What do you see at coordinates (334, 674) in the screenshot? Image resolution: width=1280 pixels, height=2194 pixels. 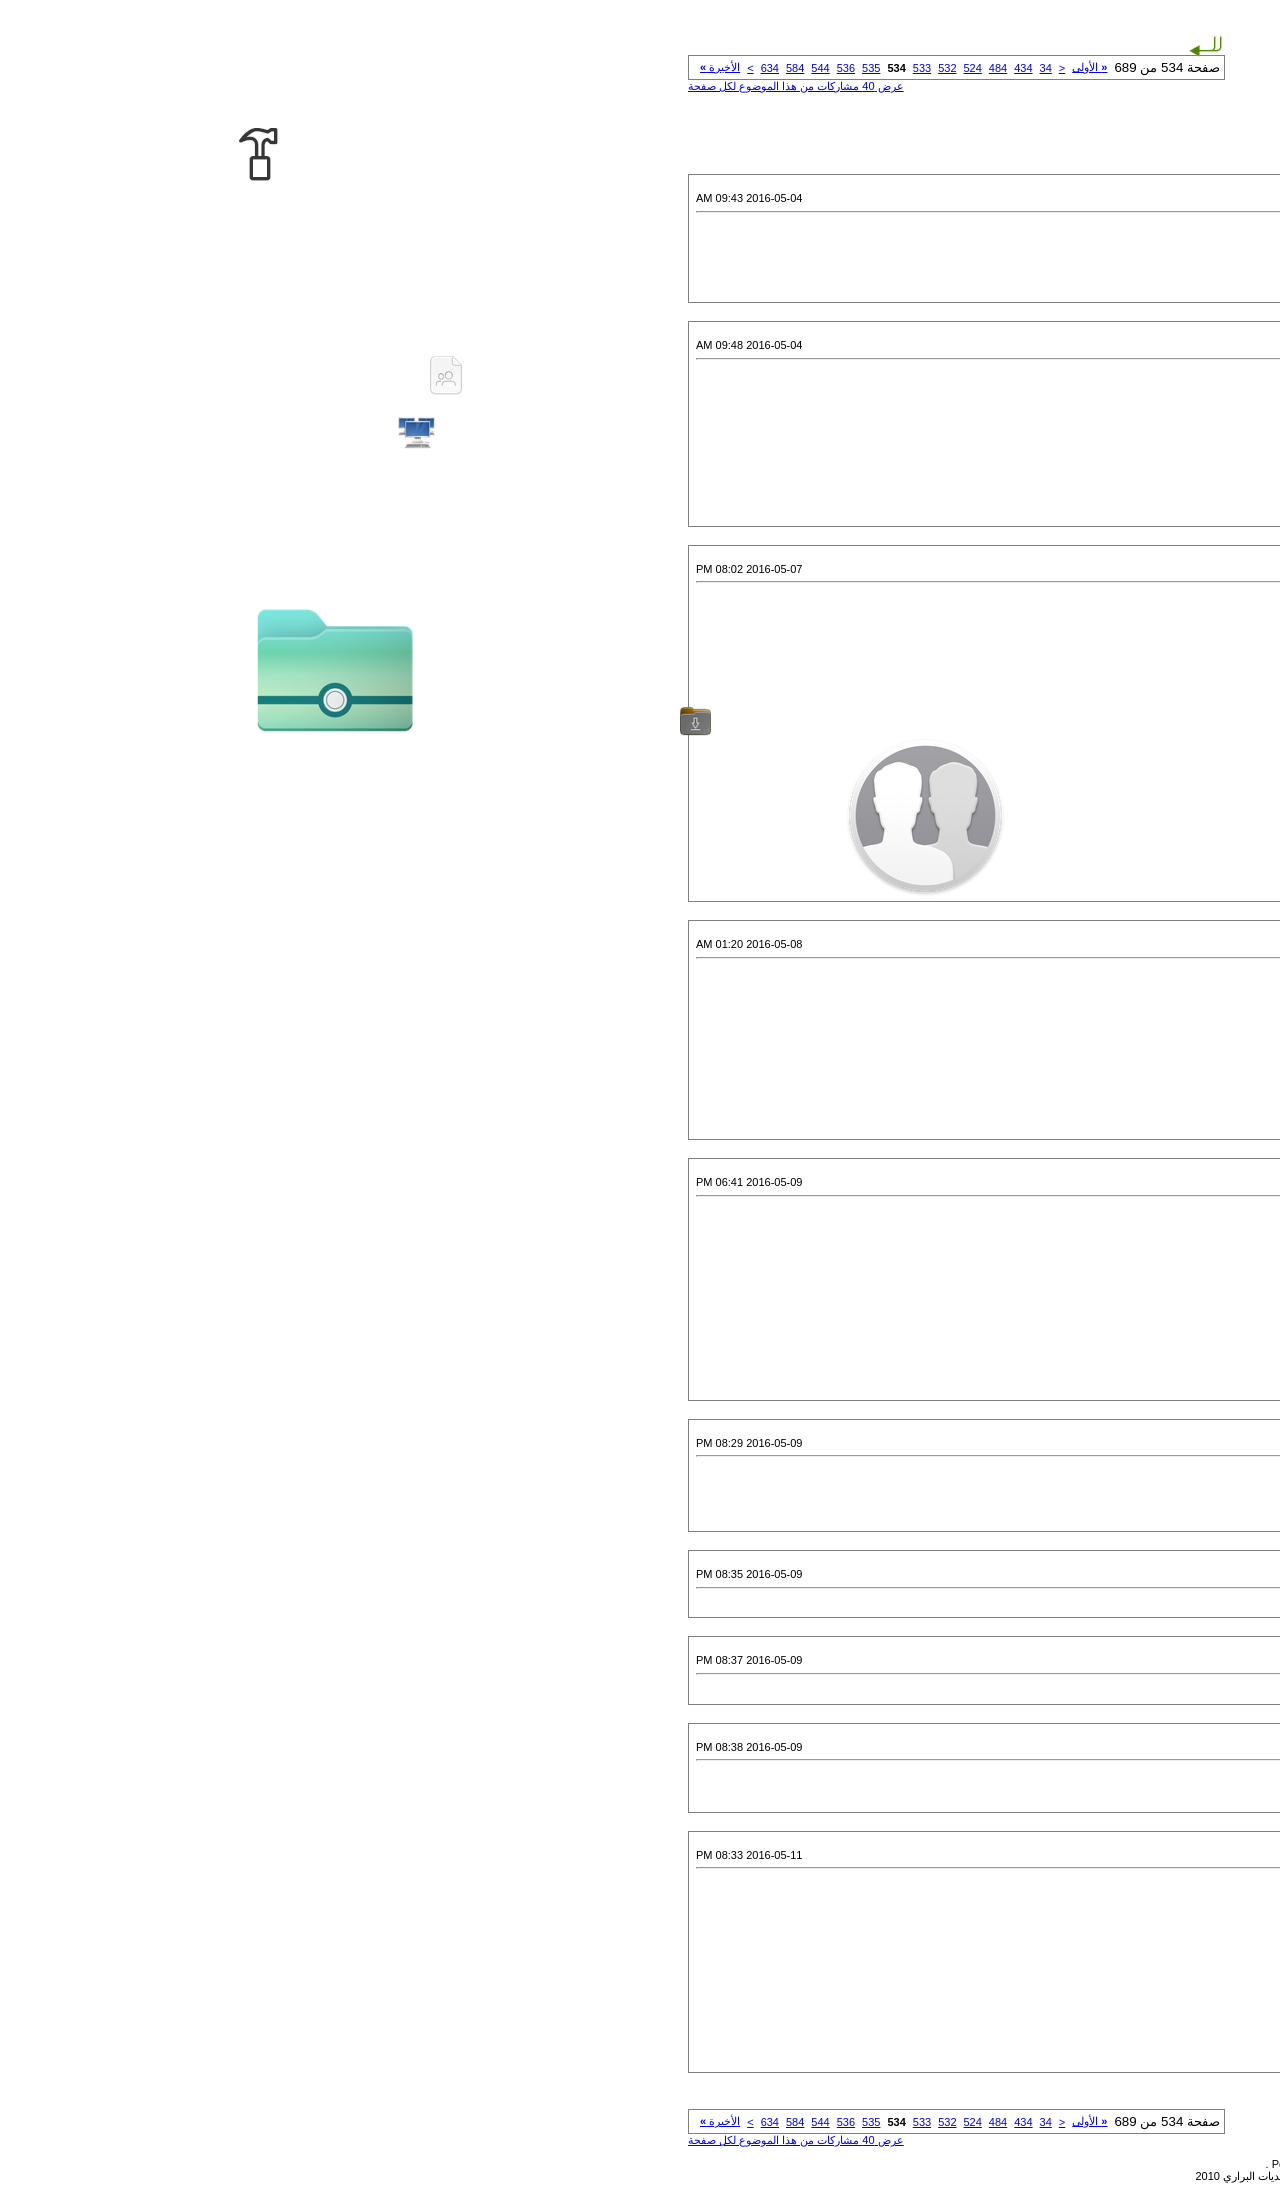 I see `open folder containing pokémon game files` at bounding box center [334, 674].